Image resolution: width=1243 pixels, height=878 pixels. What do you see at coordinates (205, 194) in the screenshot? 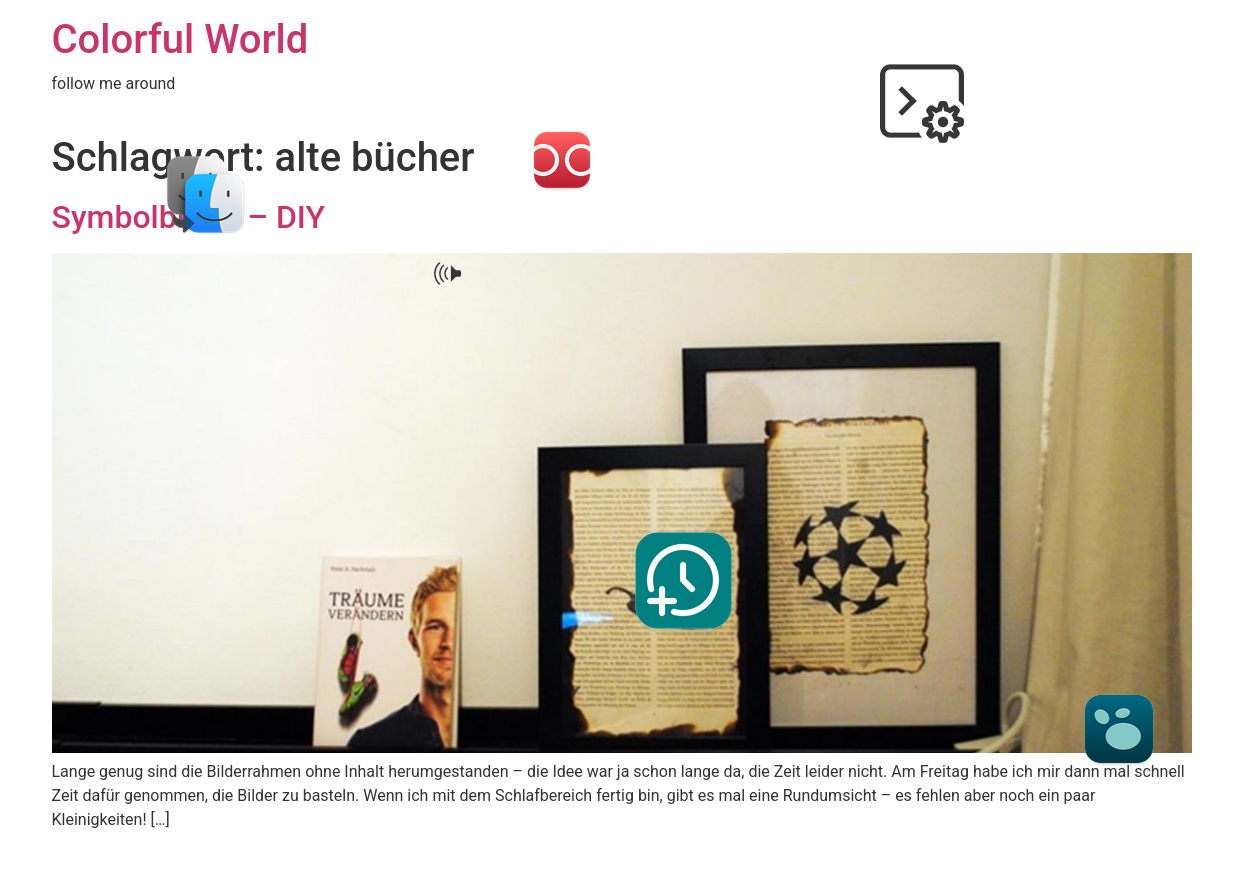
I see `launch migration assistant to transfer data from another mac` at bounding box center [205, 194].